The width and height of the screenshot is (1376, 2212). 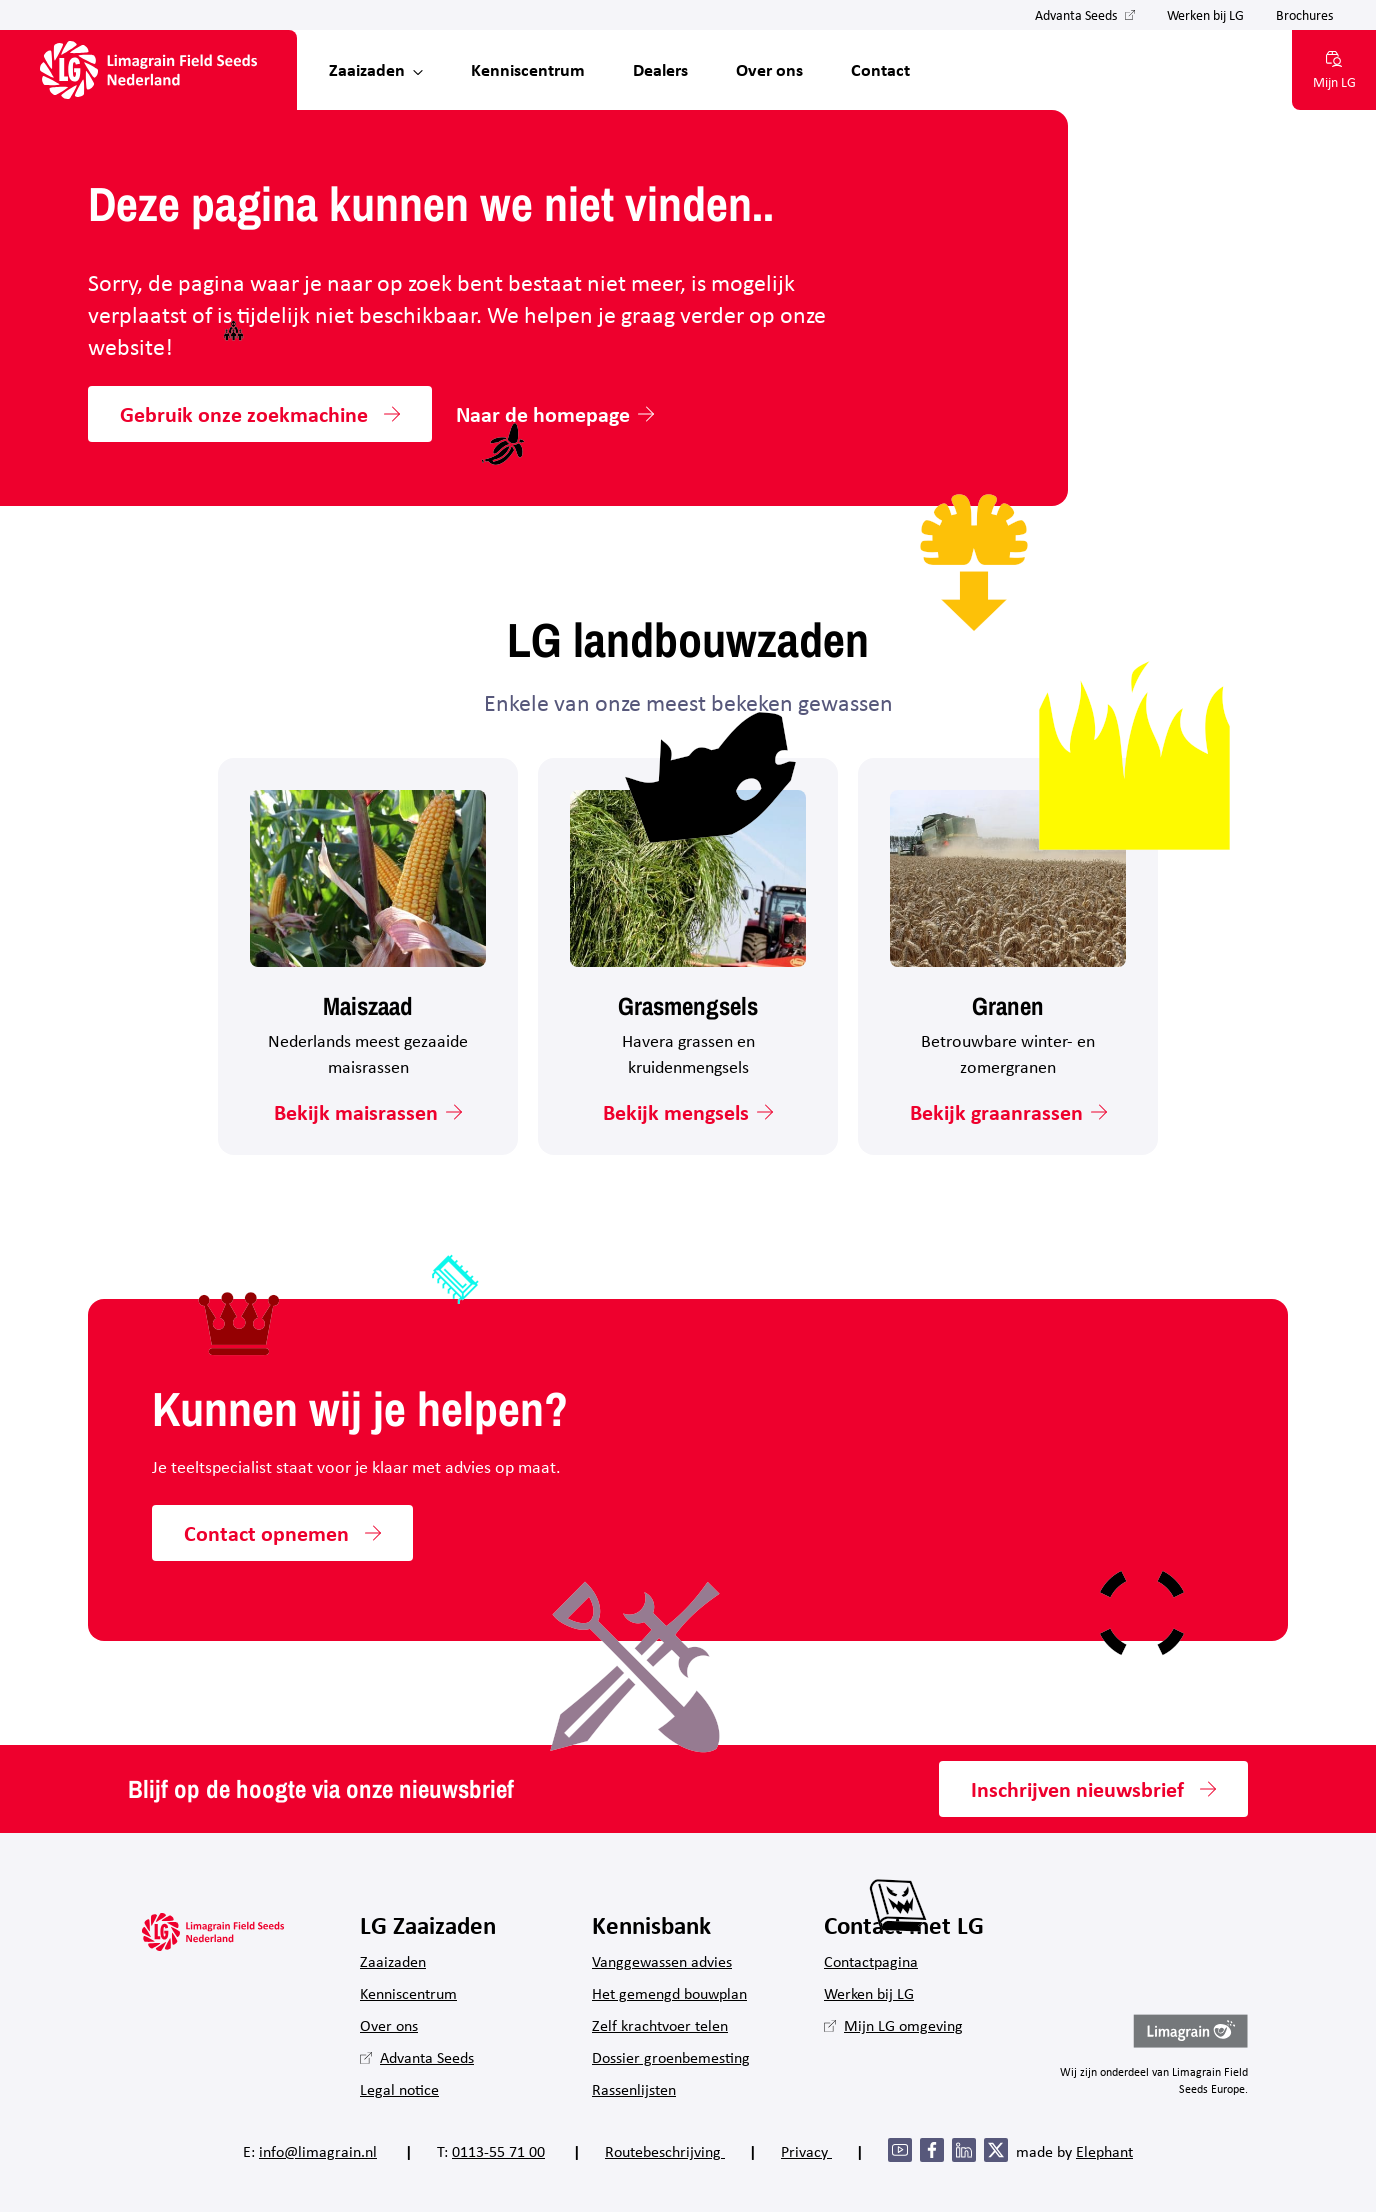 What do you see at coordinates (897, 1906) in the screenshot?
I see `open the grimoire or spellbook` at bounding box center [897, 1906].